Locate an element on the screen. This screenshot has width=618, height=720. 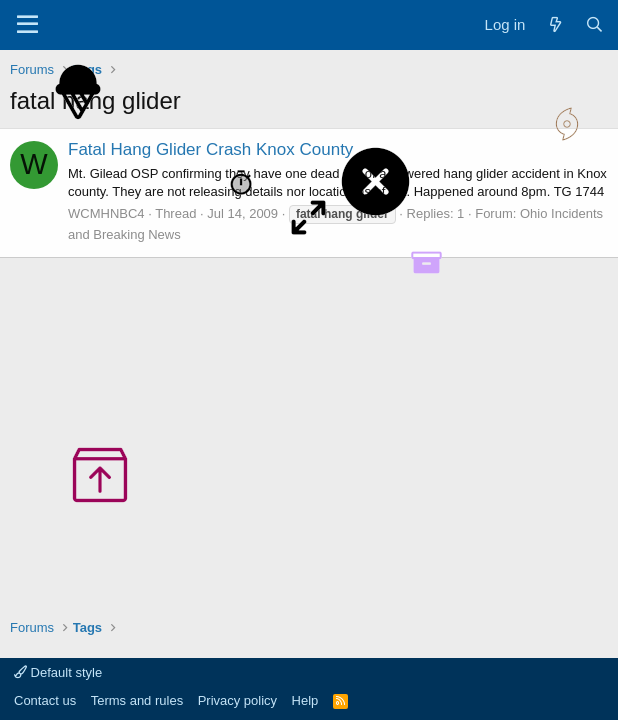
set a countdown timer is located at coordinates (241, 183).